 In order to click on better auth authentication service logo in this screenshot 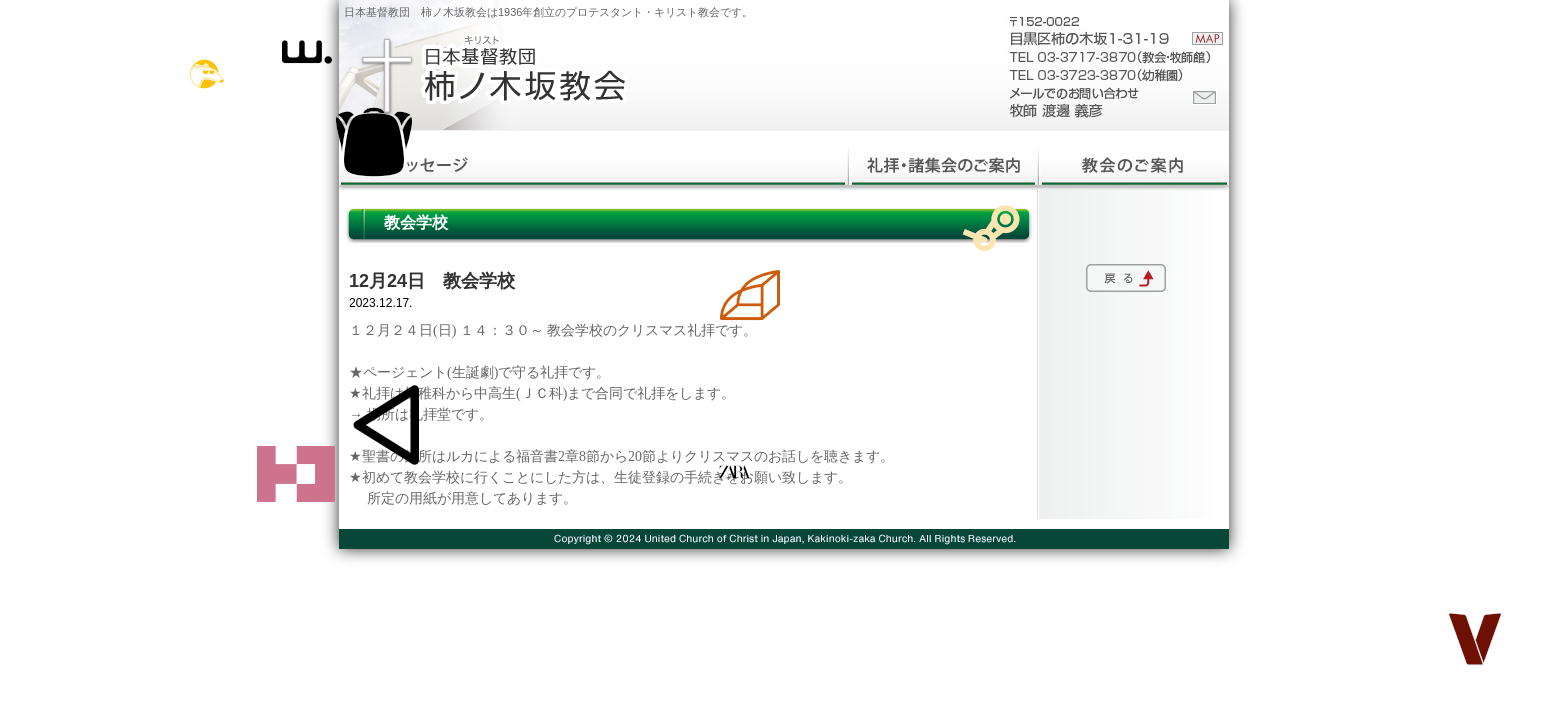, I will do `click(296, 474)`.